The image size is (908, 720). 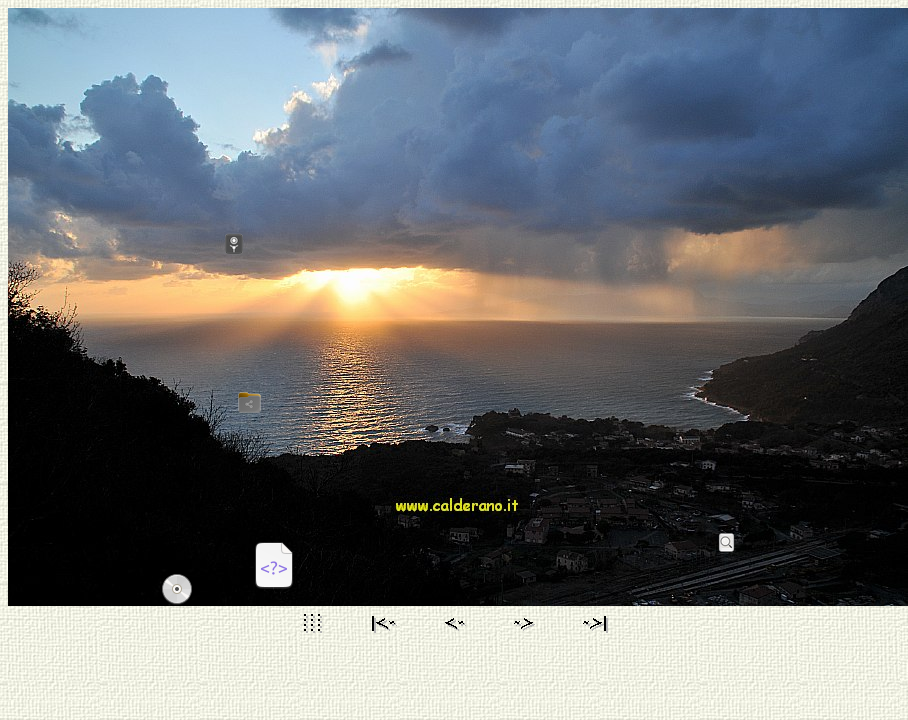 What do you see at coordinates (726, 542) in the screenshot?
I see `open system log viewer` at bounding box center [726, 542].